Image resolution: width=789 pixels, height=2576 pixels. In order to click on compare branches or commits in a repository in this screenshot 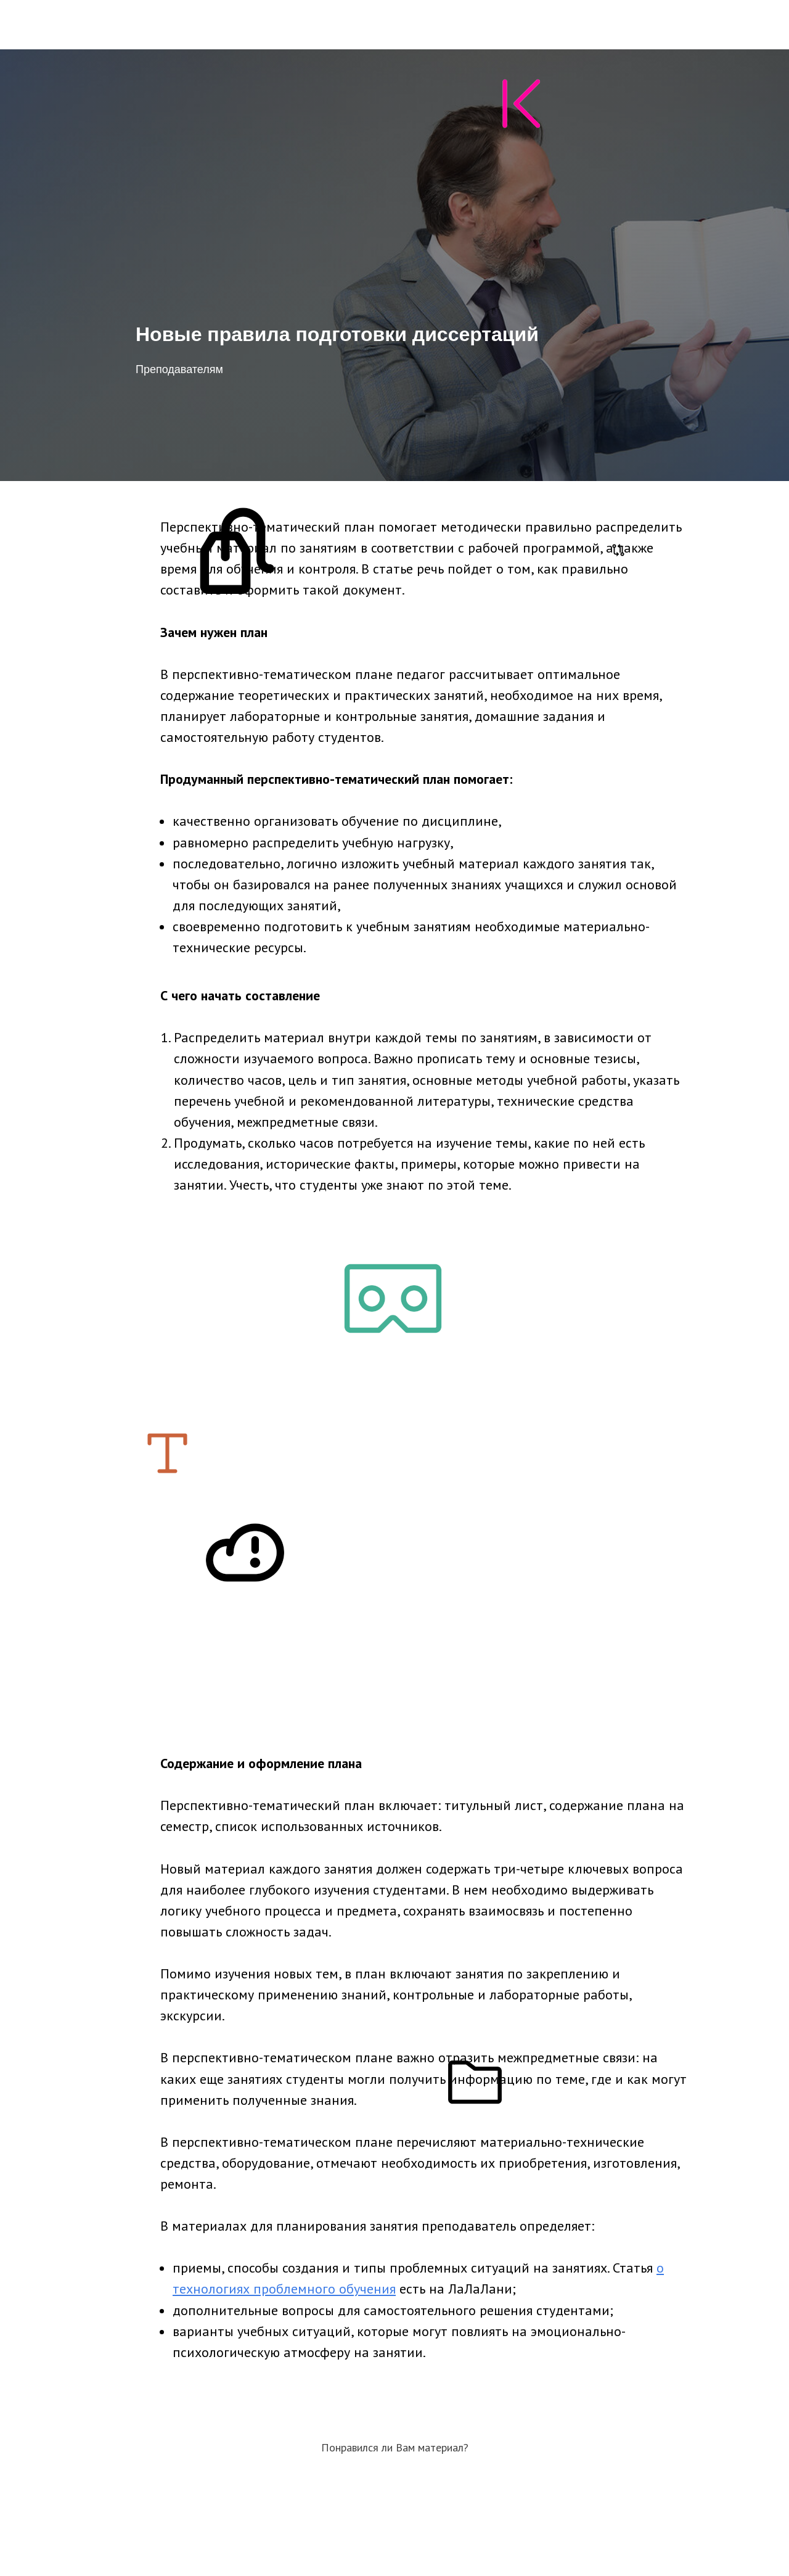, I will do `click(618, 550)`.